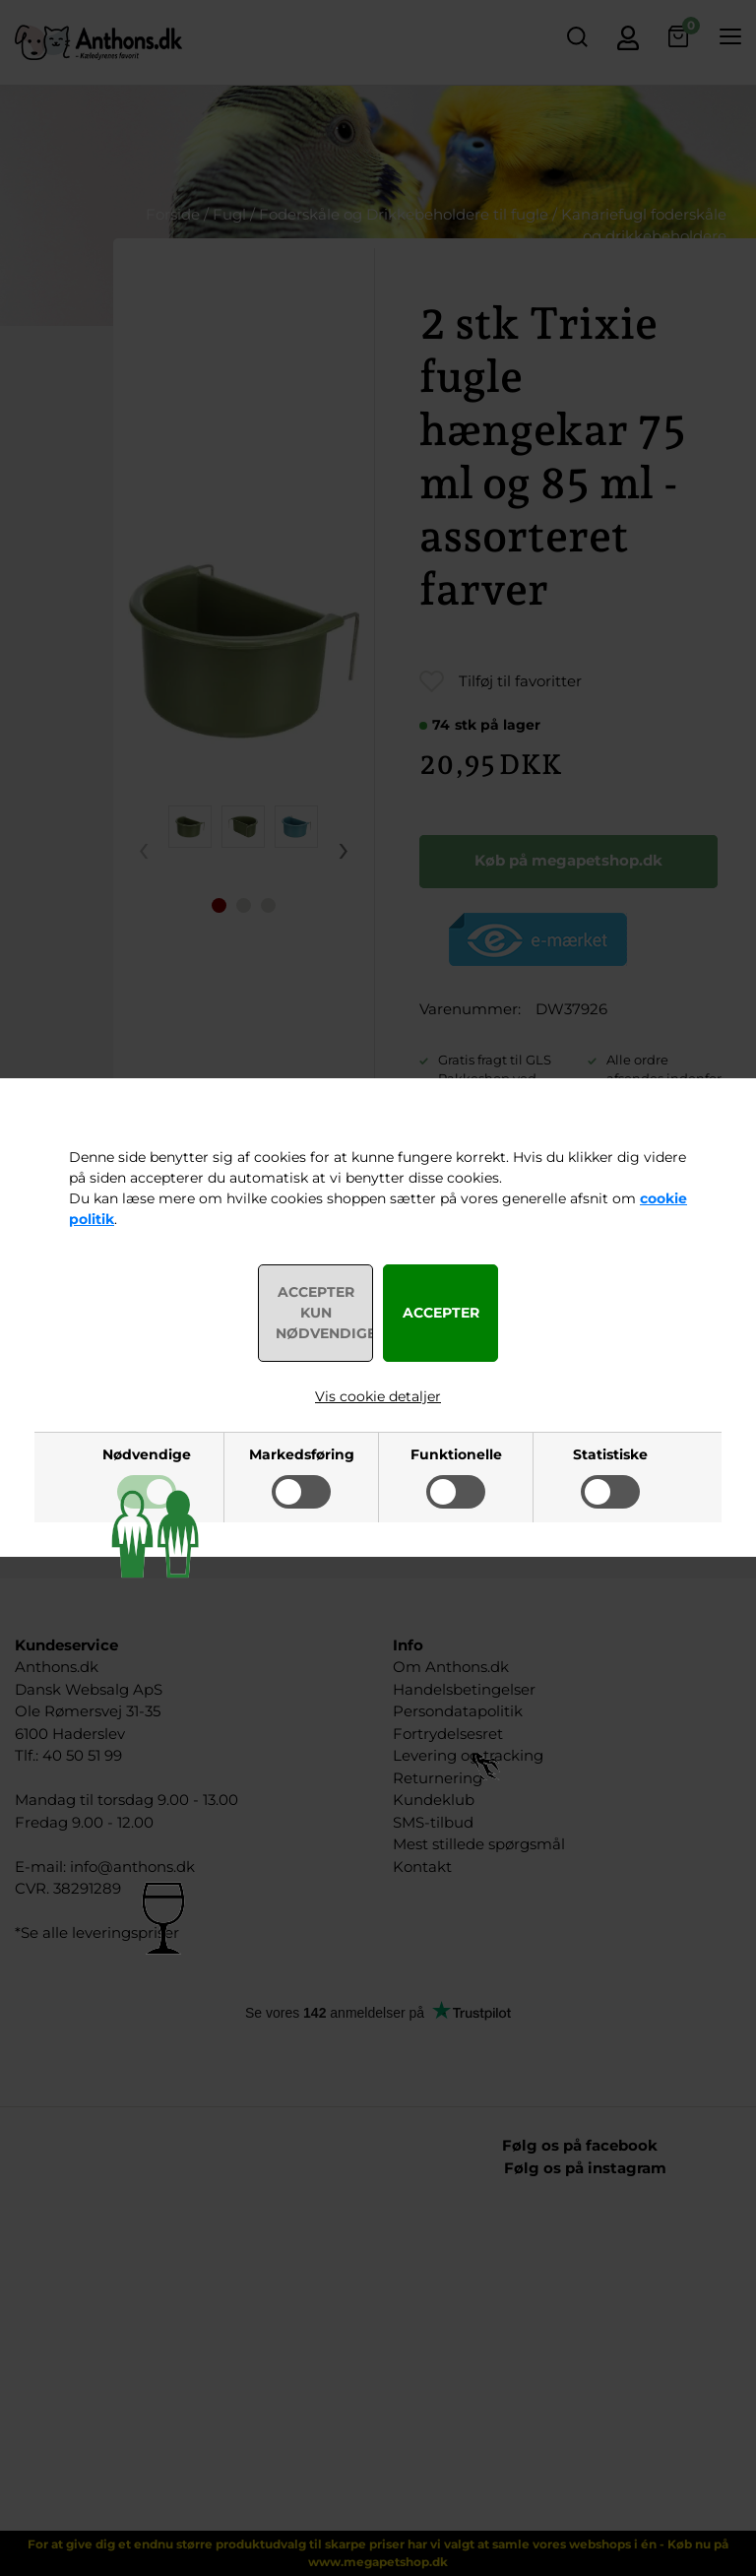  I want to click on swap character or avatar body, so click(156, 1534).